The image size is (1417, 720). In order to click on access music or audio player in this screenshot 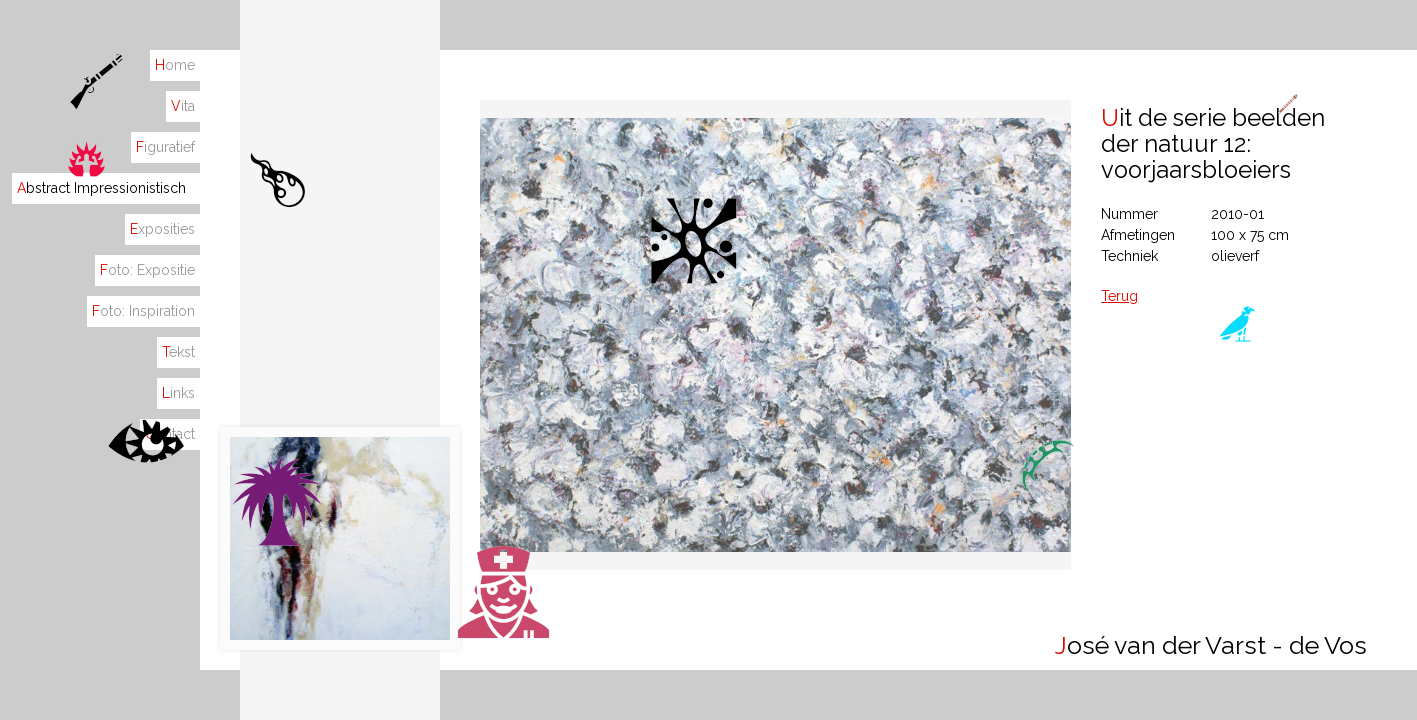, I will do `click(1288, 104)`.